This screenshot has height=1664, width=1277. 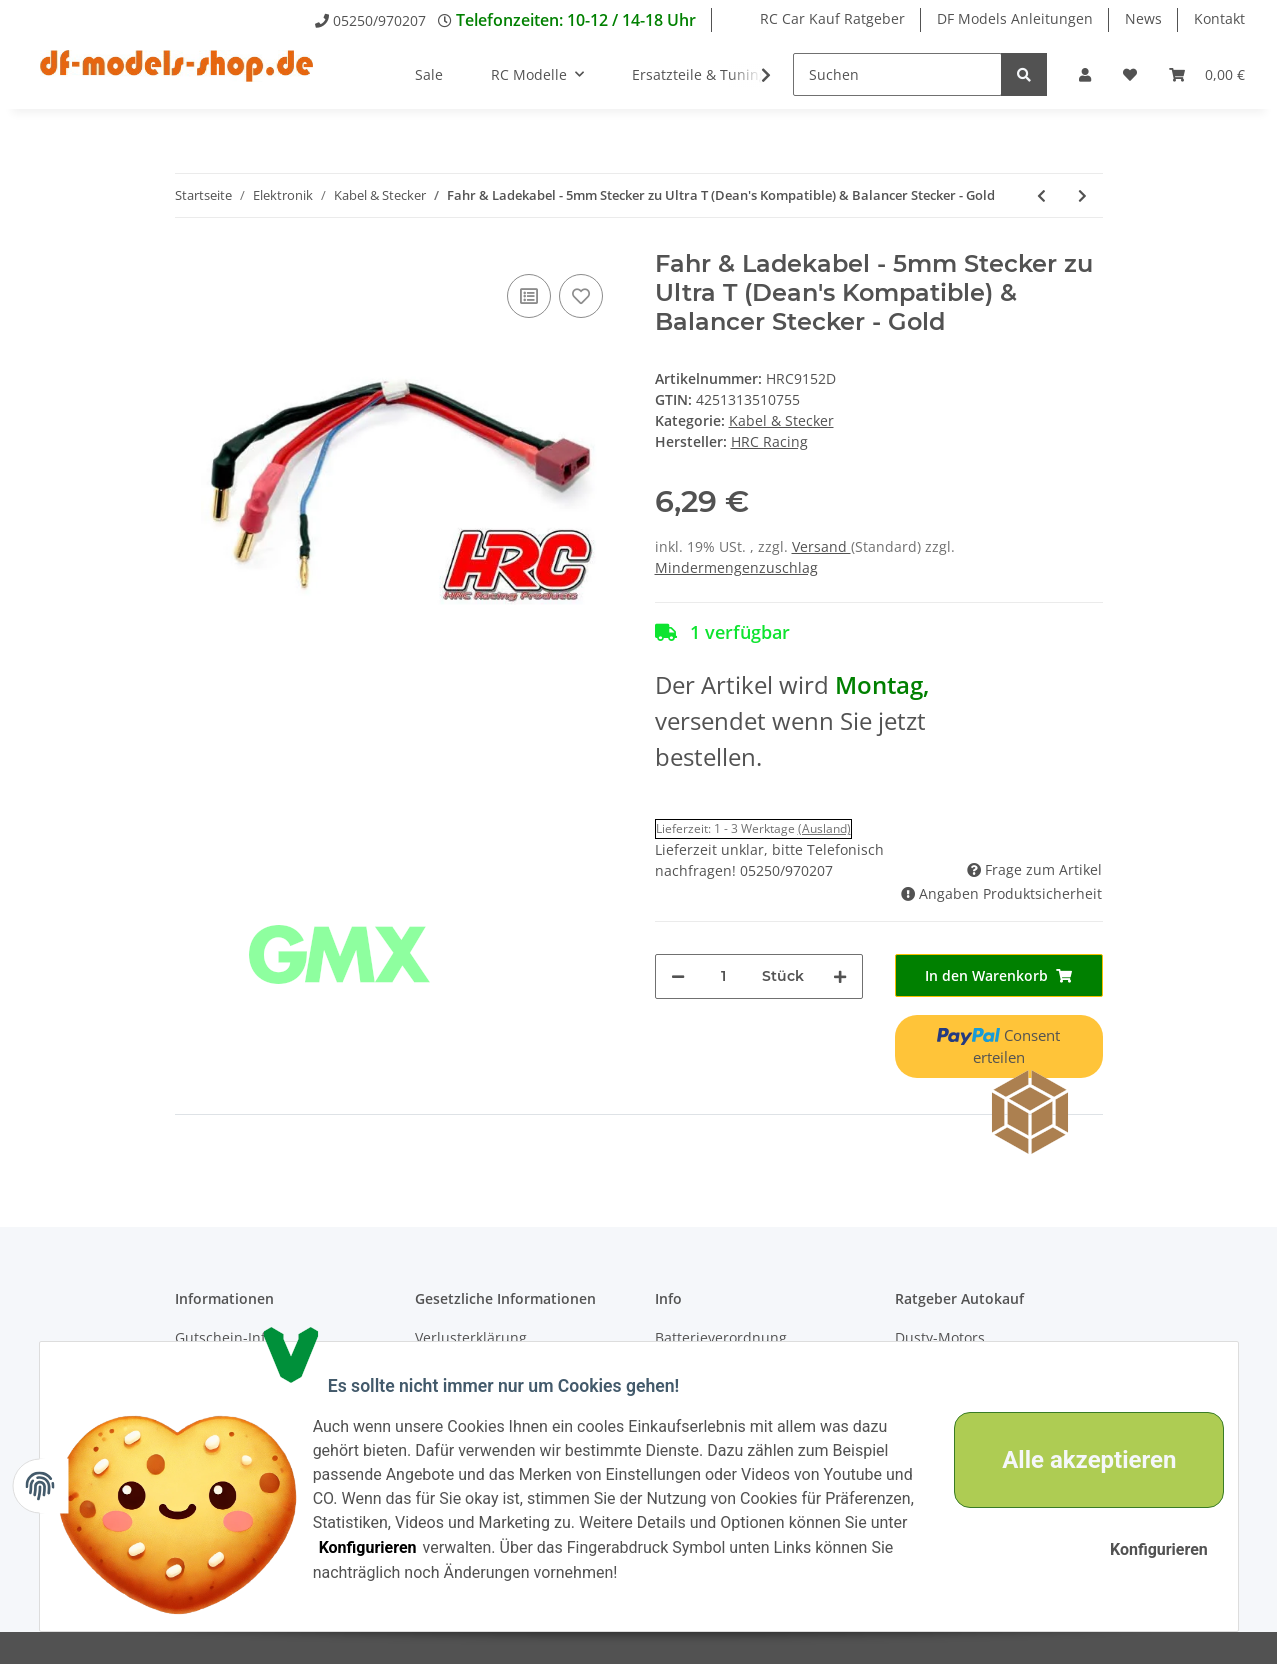 I want to click on Vagrant development environment logo, so click(x=291, y=1355).